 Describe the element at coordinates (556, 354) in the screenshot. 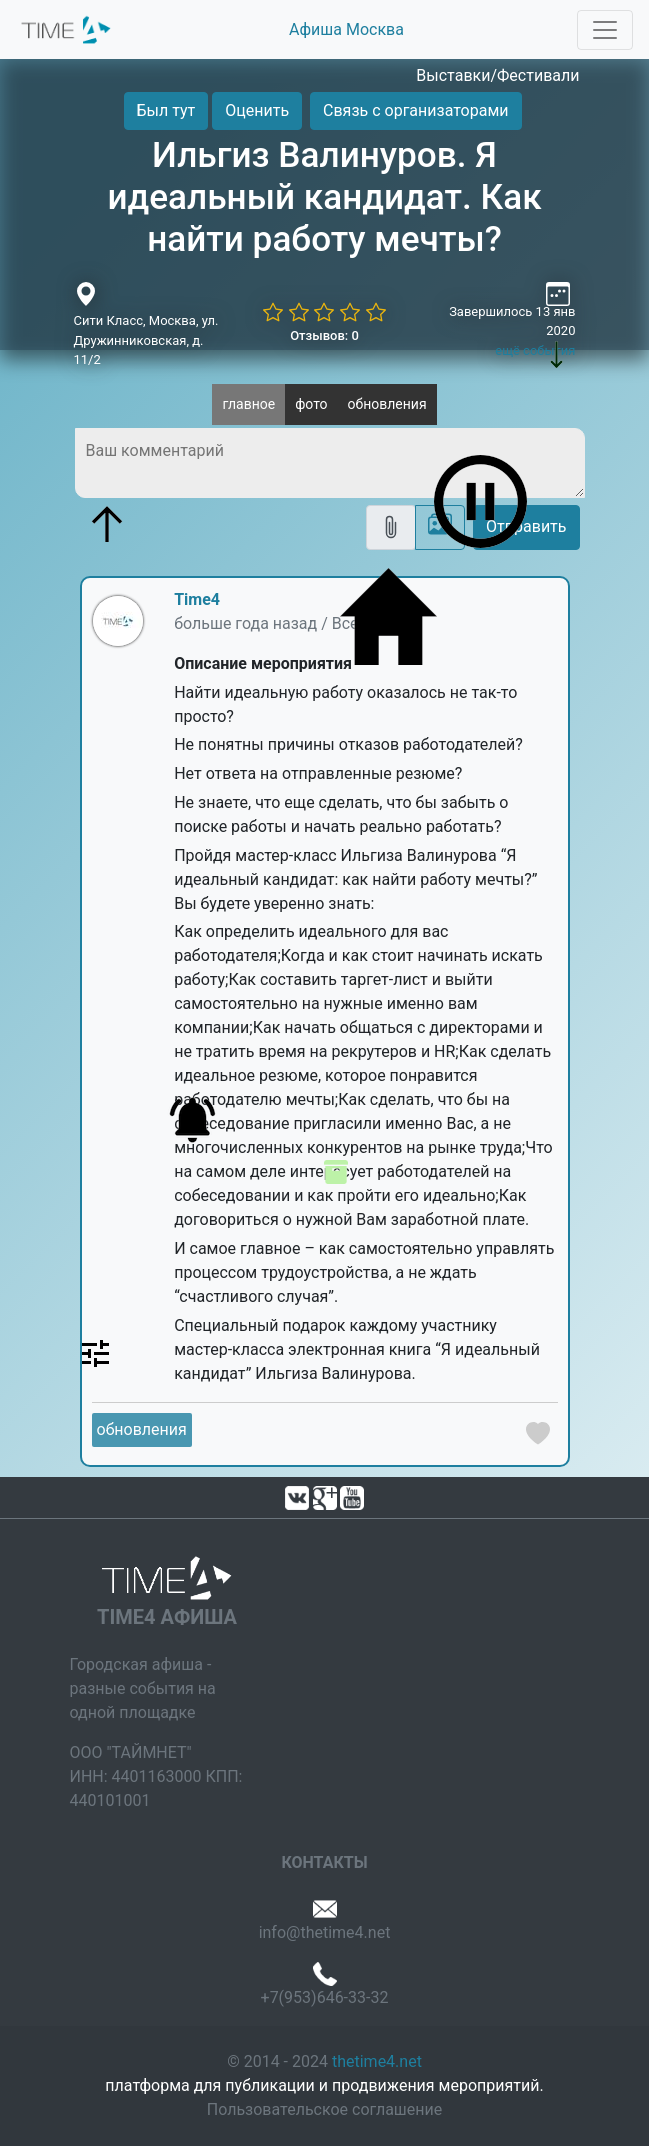

I see `move item down in a list` at that location.